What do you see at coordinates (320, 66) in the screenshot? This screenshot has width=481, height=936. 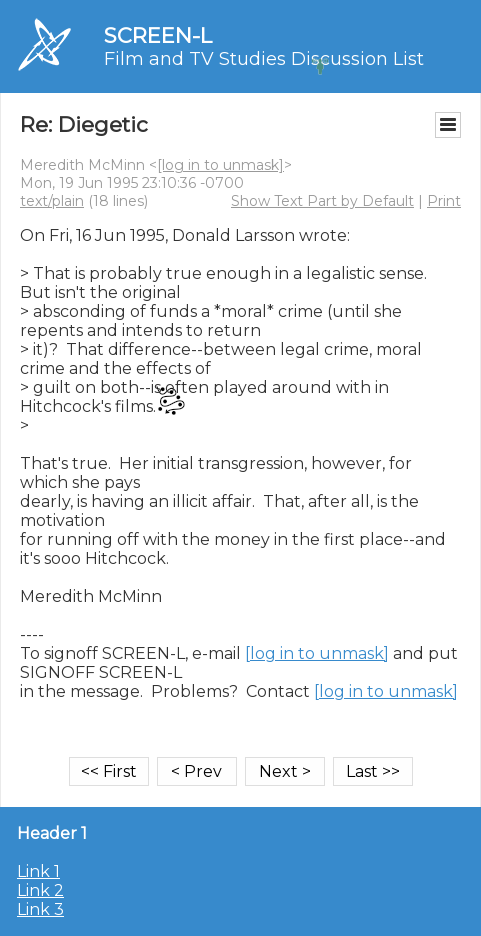 I see `indicates active awareness or alert mode` at bounding box center [320, 66].